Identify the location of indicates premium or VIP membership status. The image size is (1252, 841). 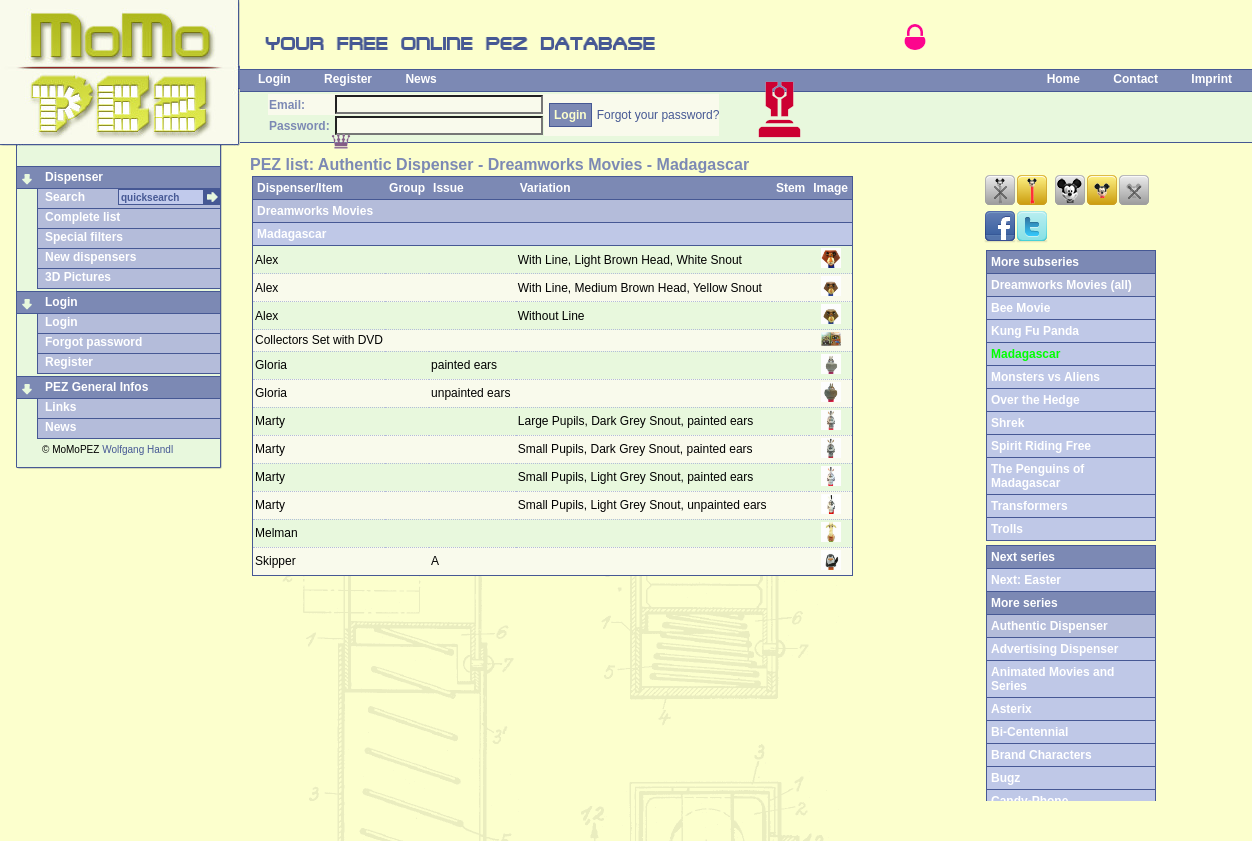
(341, 142).